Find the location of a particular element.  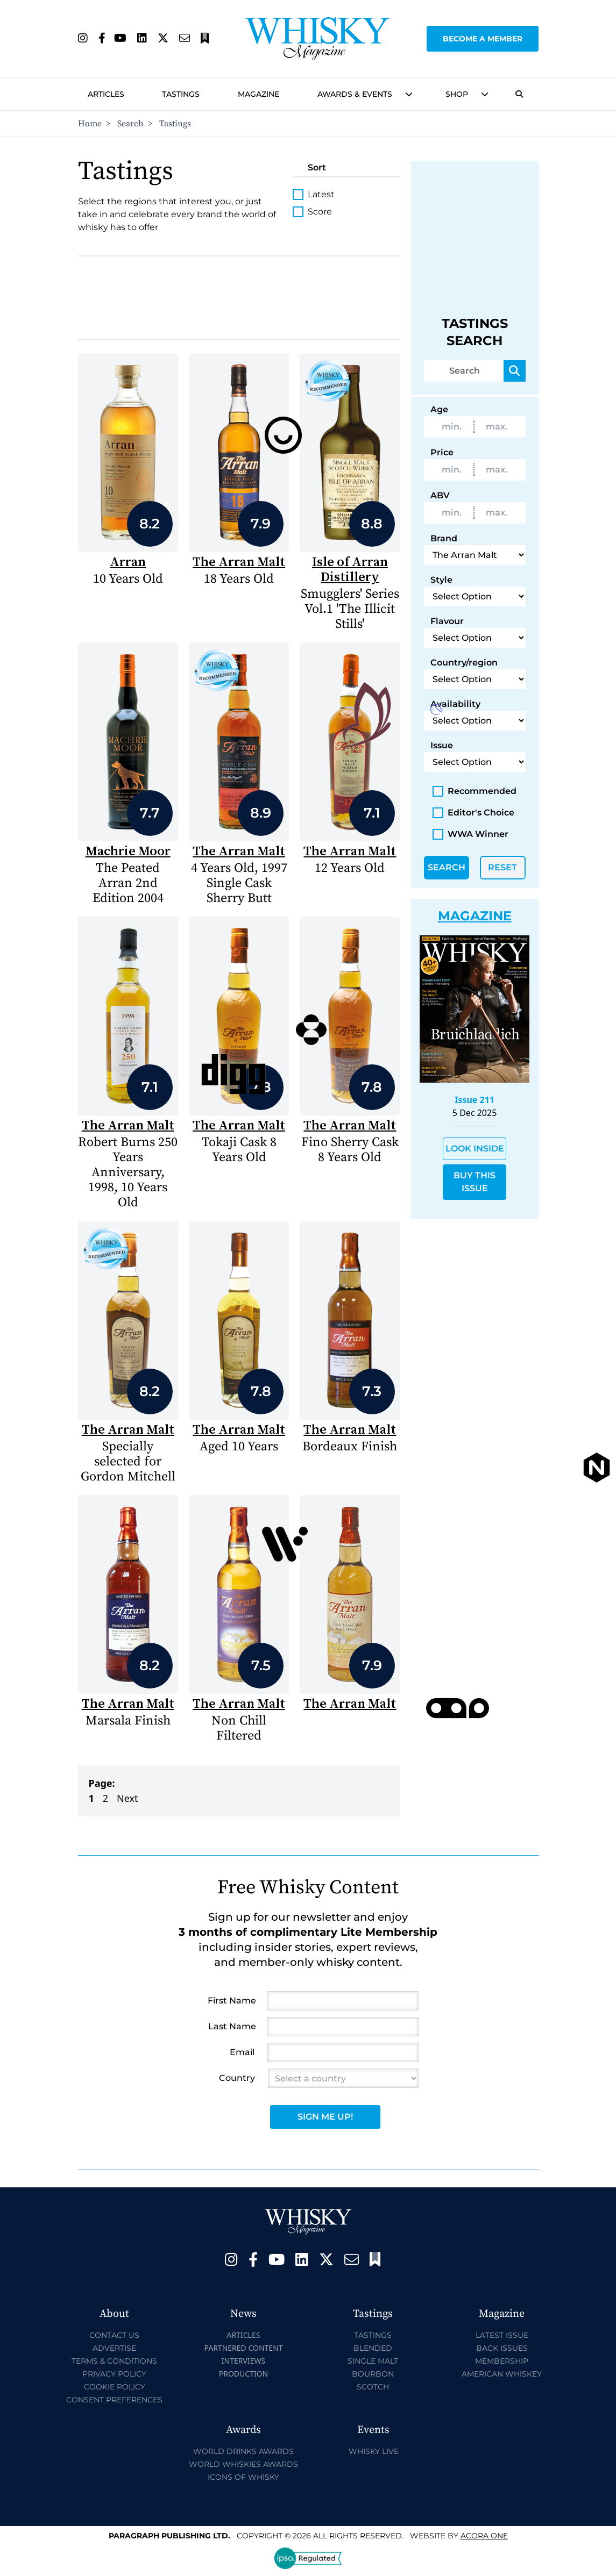

visit the Thangs 3D model platform is located at coordinates (457, 1708).